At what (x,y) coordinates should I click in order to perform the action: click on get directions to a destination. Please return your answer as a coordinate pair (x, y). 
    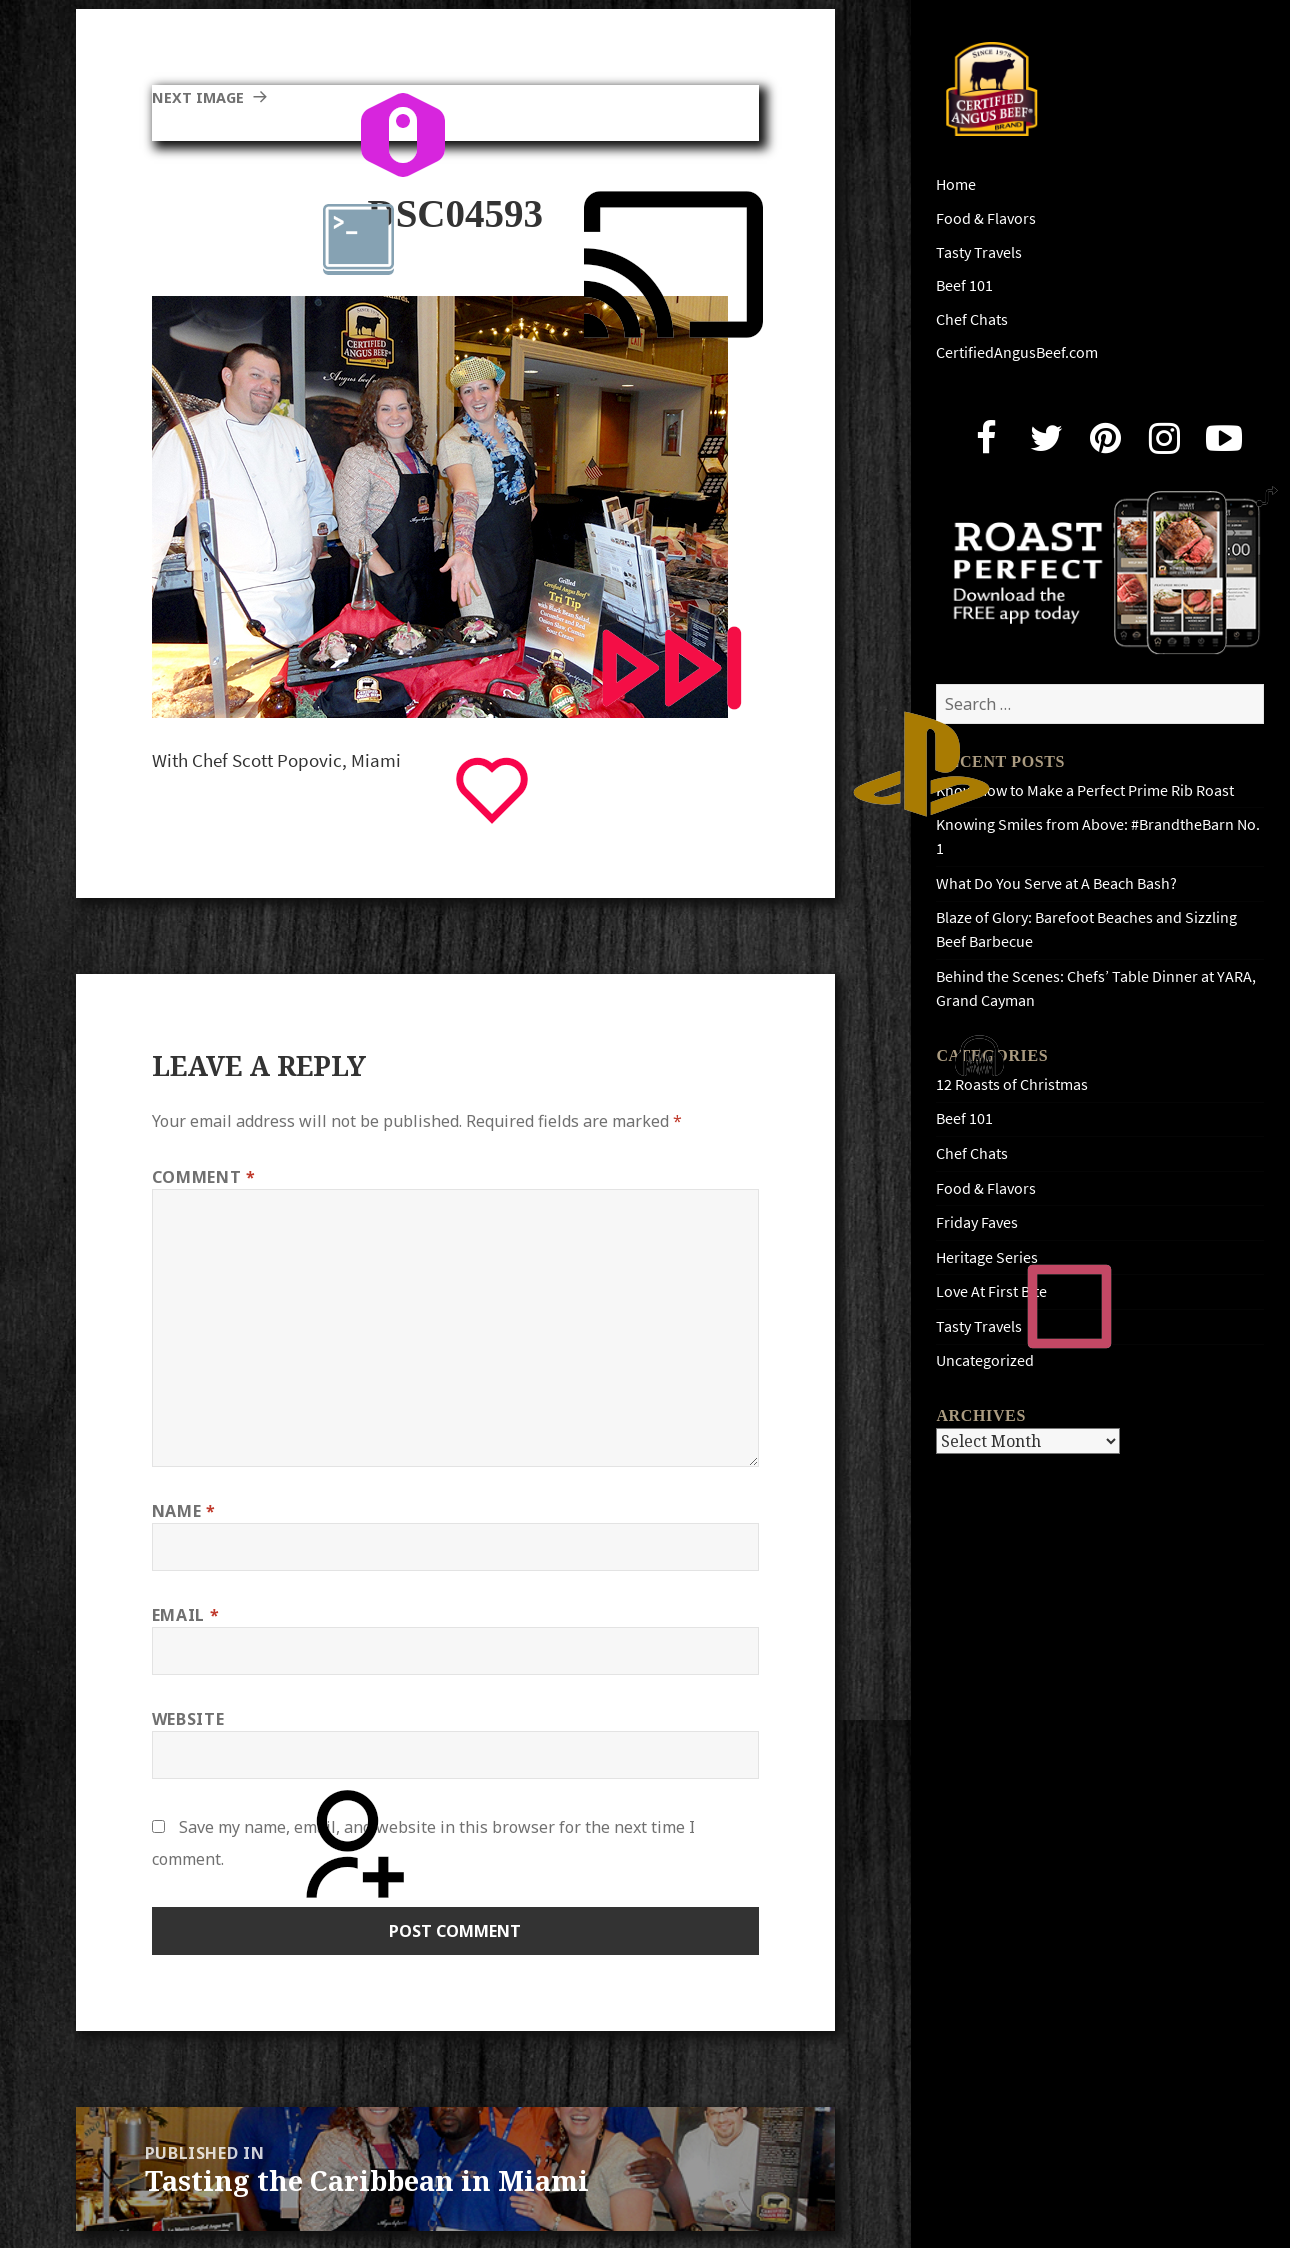
    Looking at the image, I should click on (1267, 497).